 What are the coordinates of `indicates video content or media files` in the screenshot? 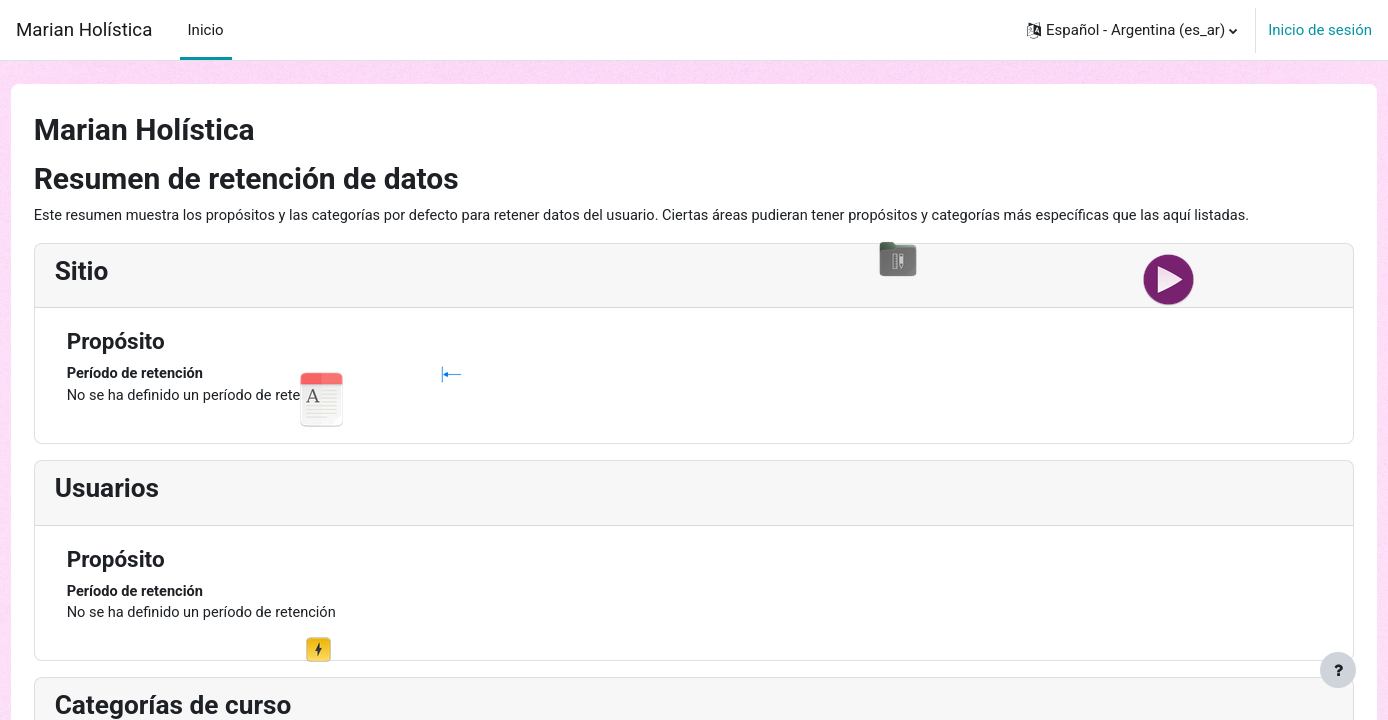 It's located at (1168, 279).